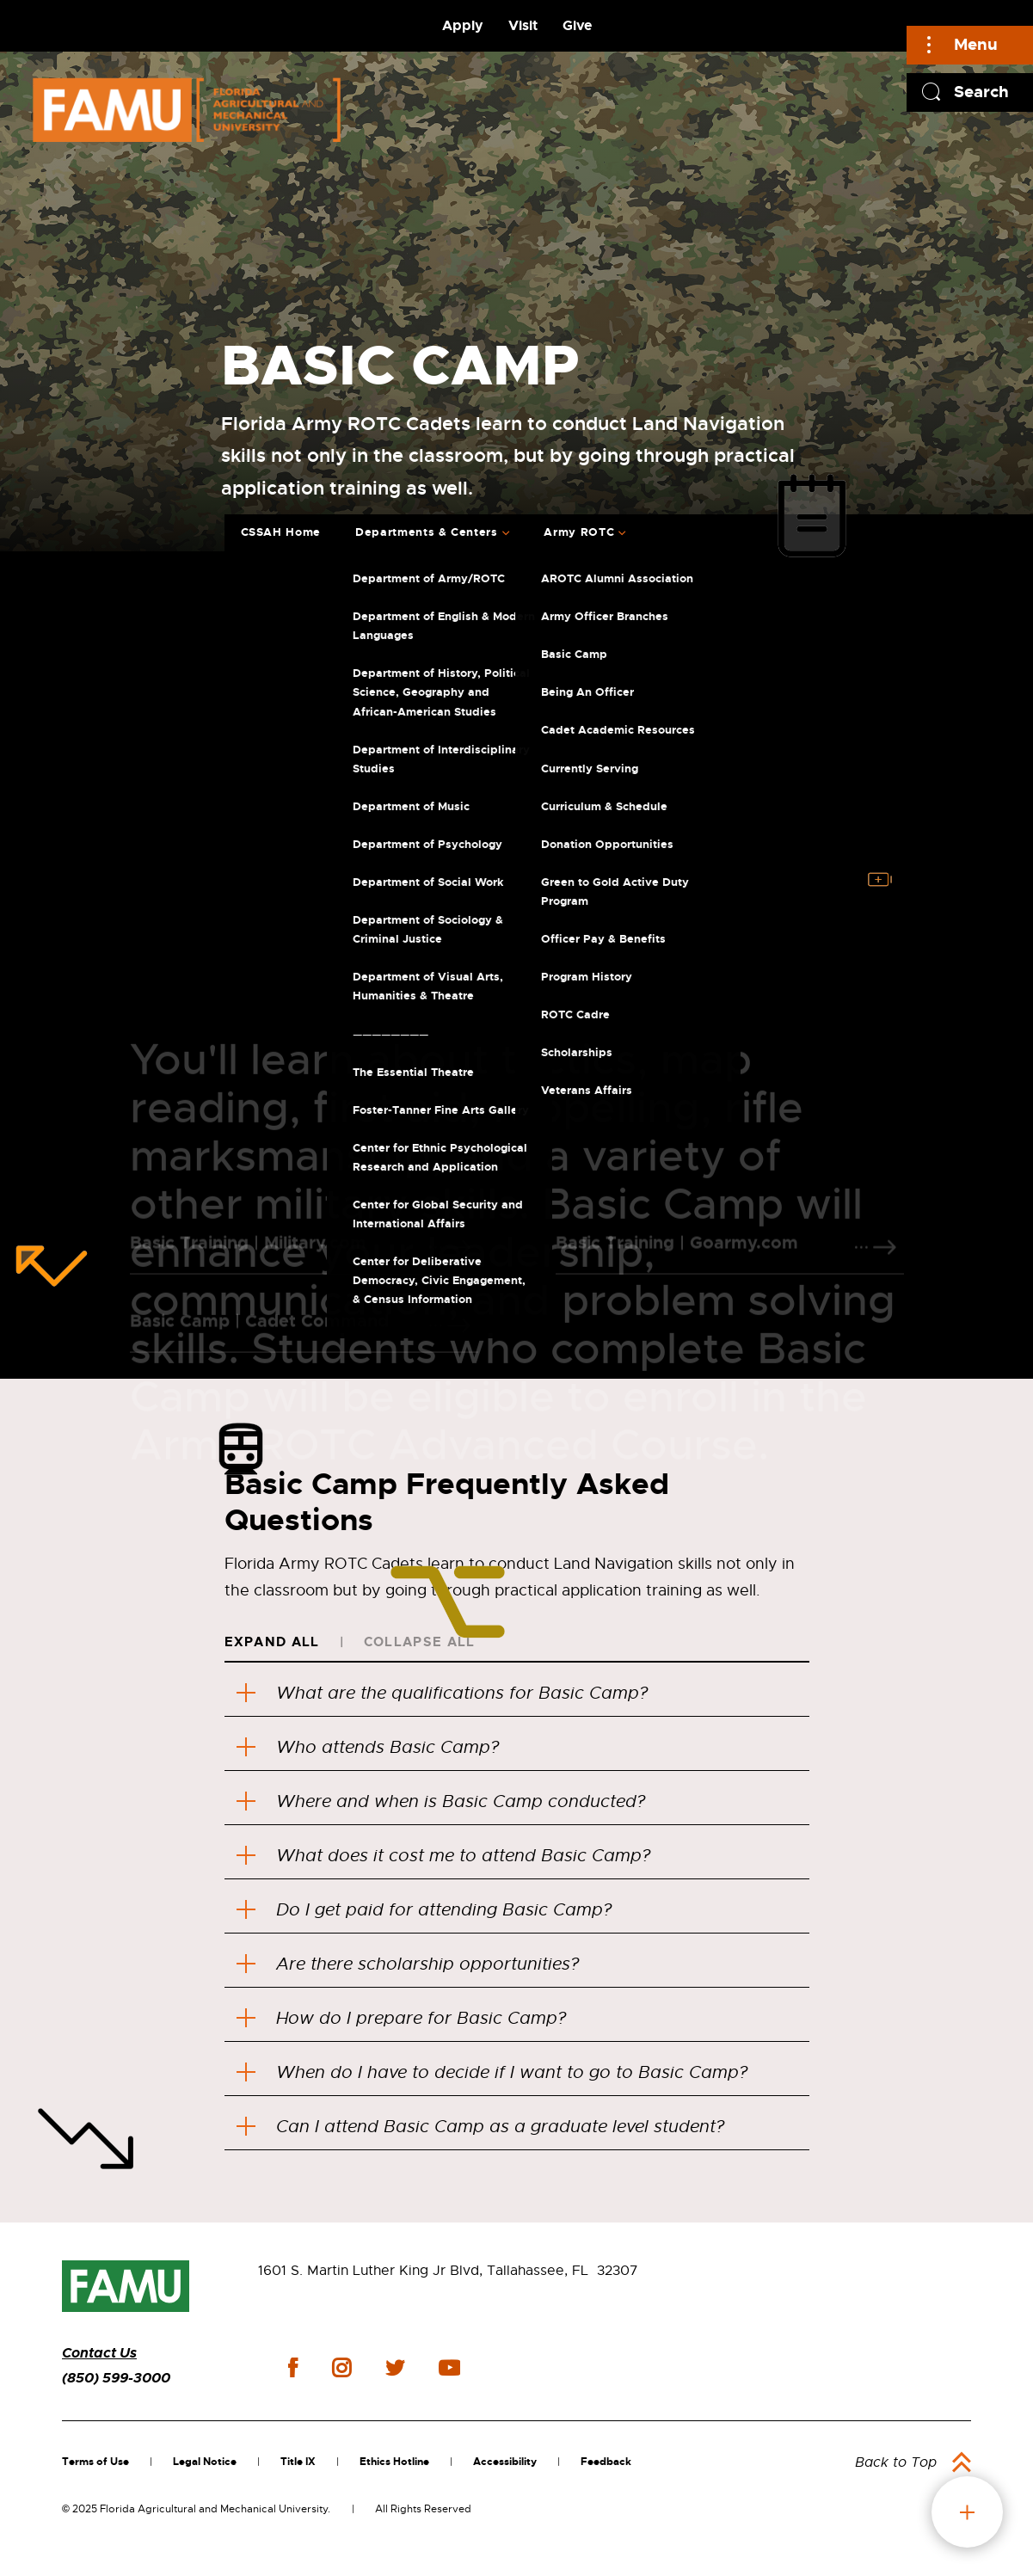 Image resolution: width=1033 pixels, height=2576 pixels. What do you see at coordinates (52, 1263) in the screenshot?
I see `go back or return to previous step` at bounding box center [52, 1263].